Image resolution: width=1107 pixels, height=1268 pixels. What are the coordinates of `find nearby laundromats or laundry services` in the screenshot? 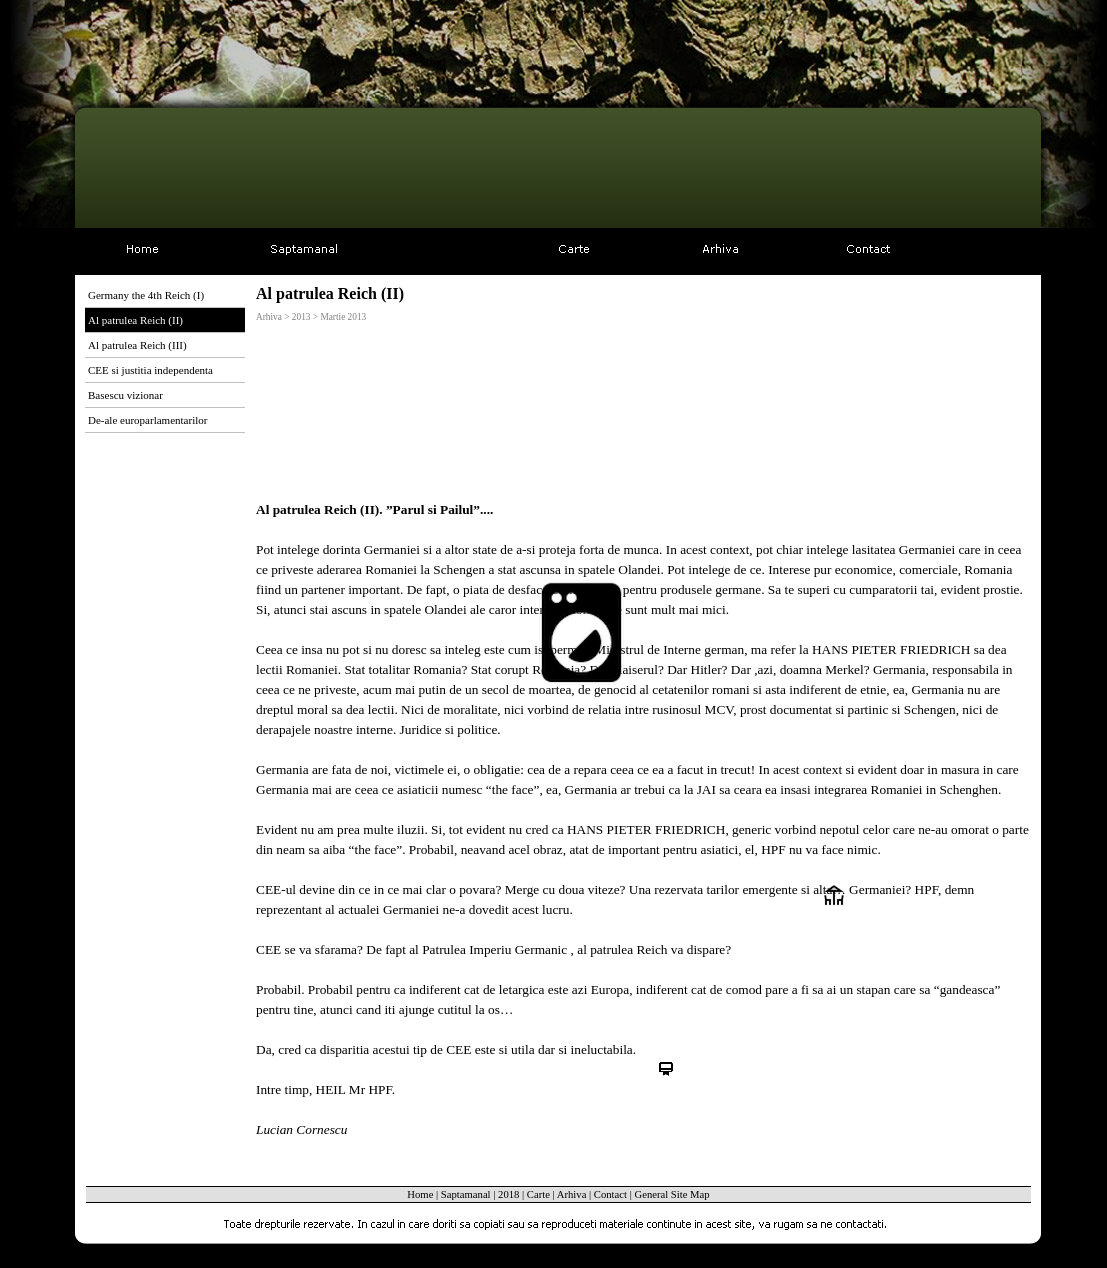 It's located at (581, 632).